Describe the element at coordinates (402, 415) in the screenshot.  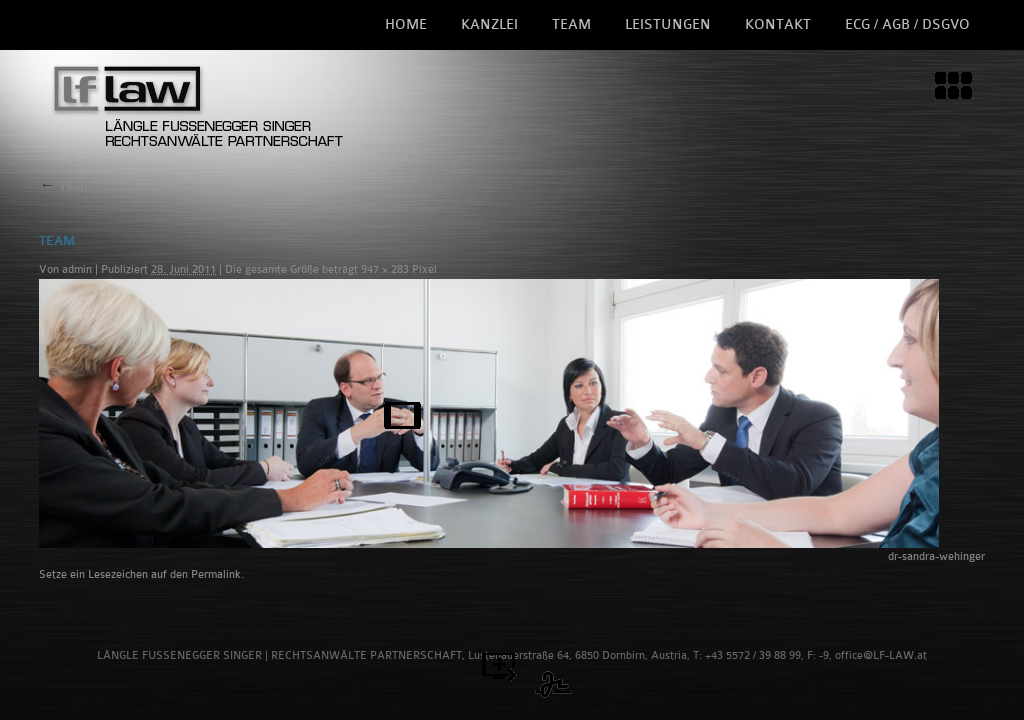
I see `switch to tablet view or layout` at that location.